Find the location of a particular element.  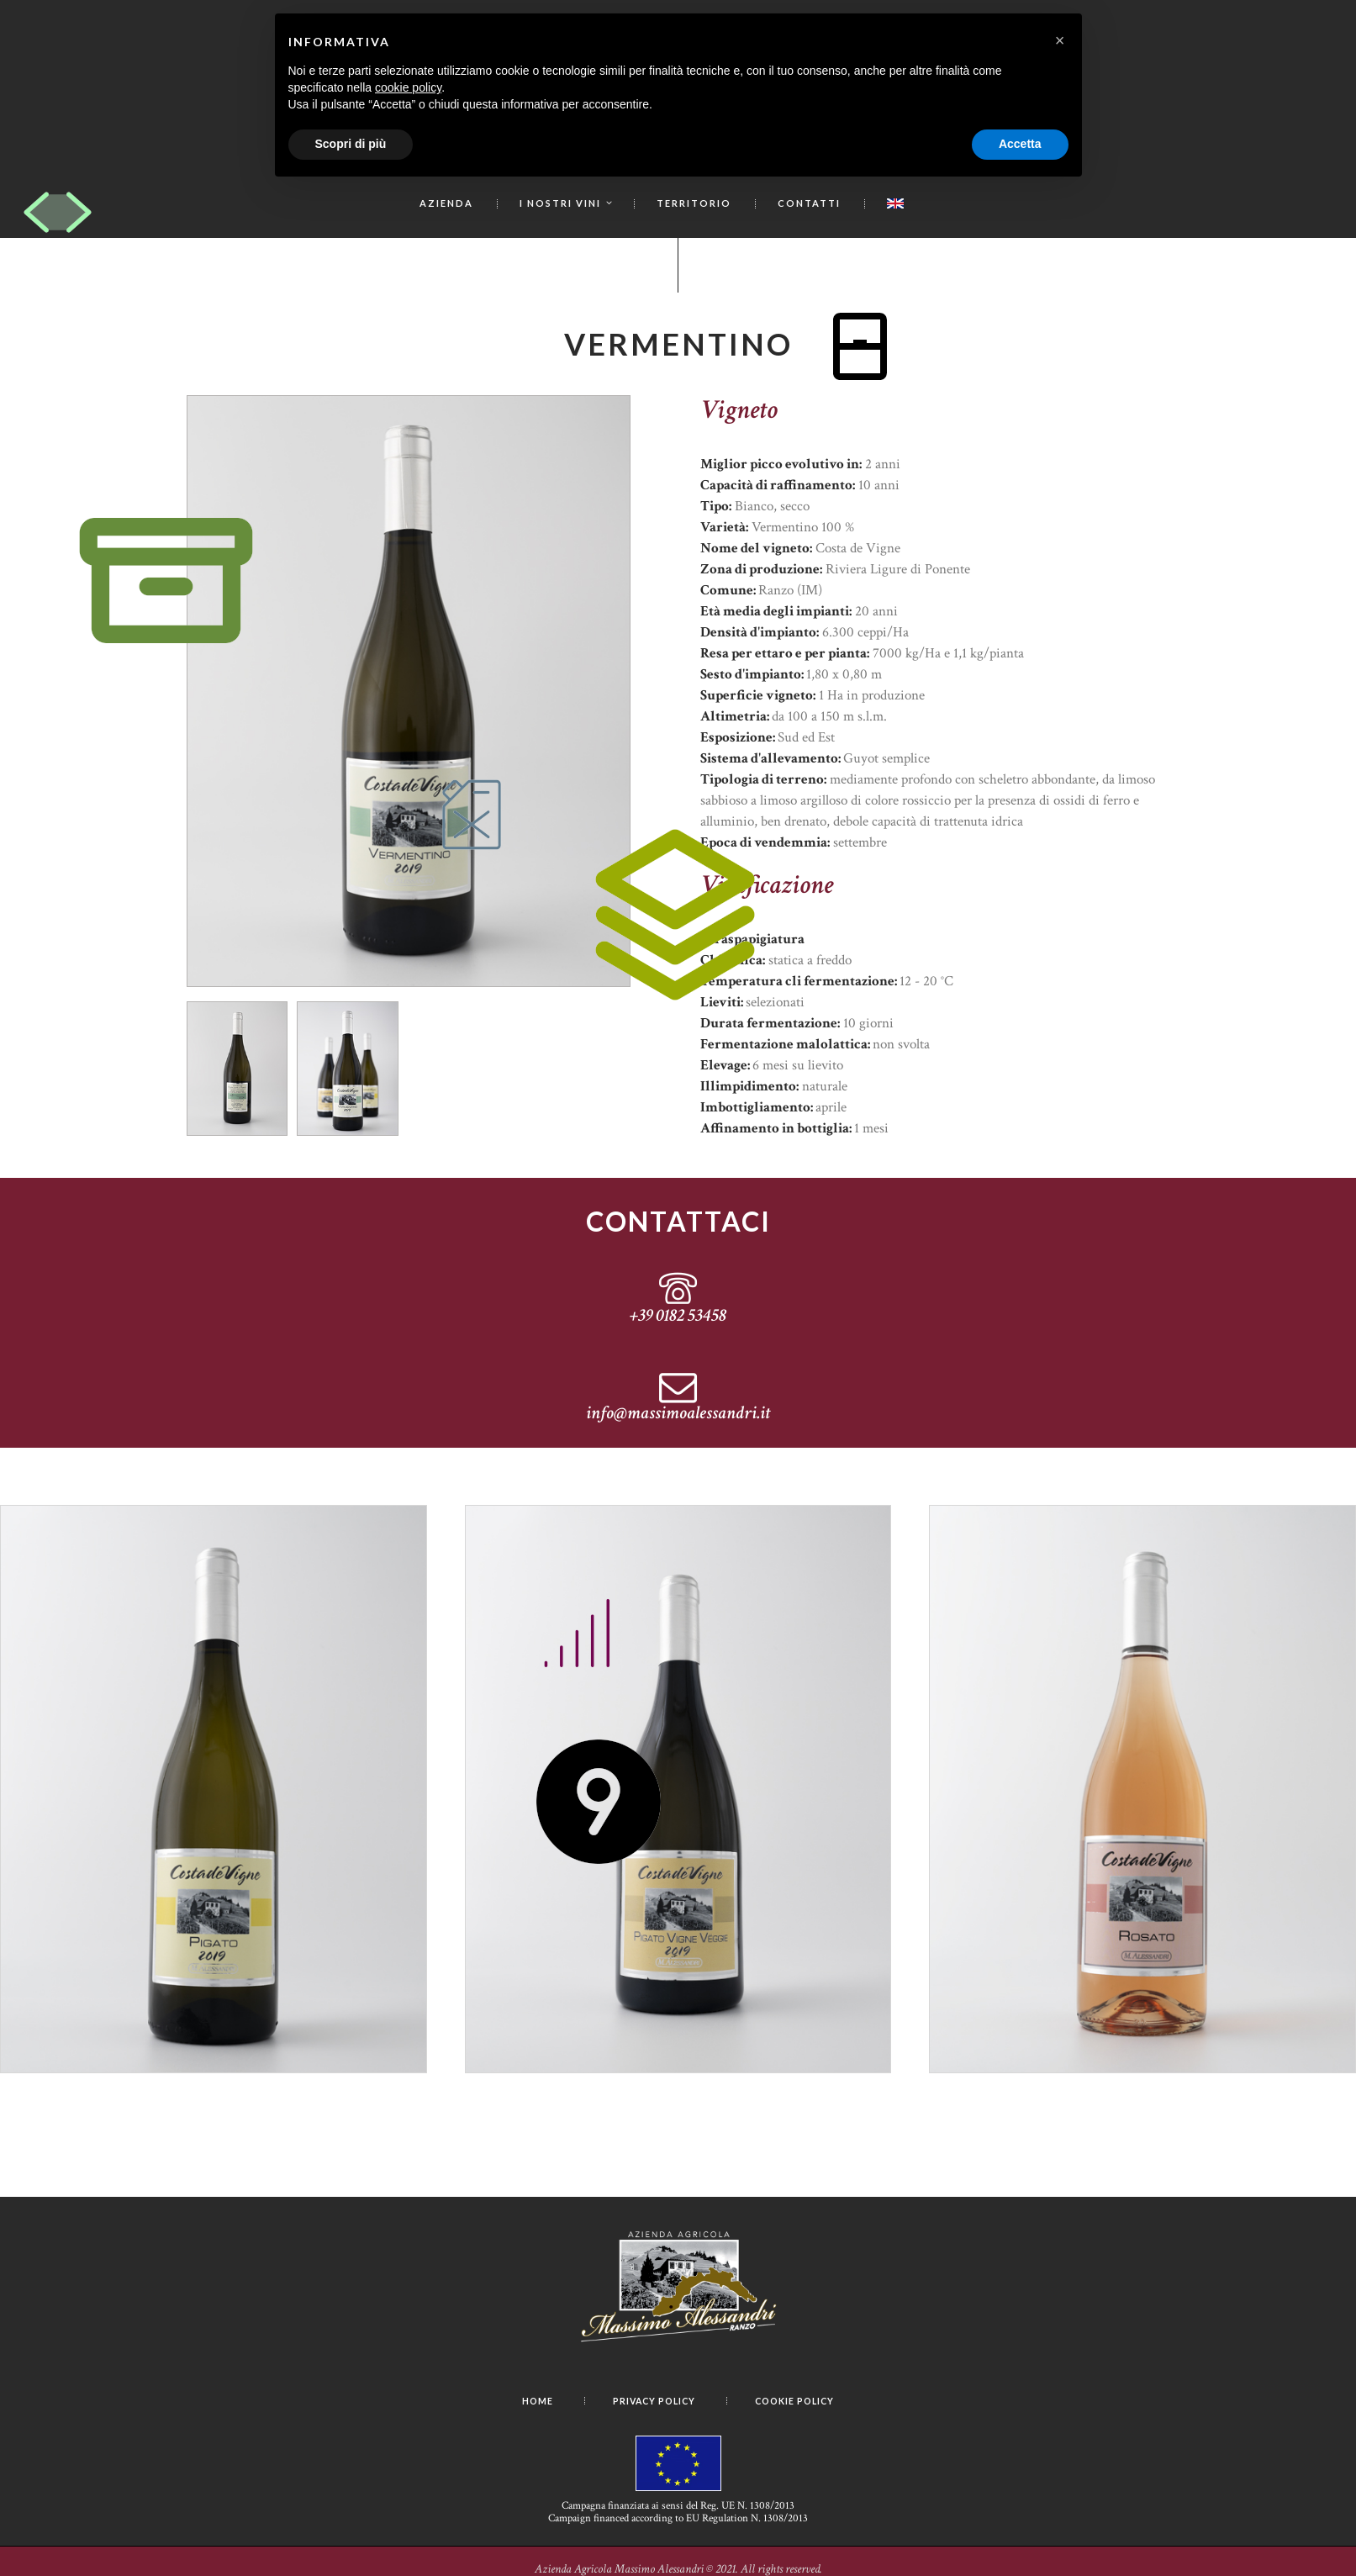

archive item or conversation is located at coordinates (166, 580).